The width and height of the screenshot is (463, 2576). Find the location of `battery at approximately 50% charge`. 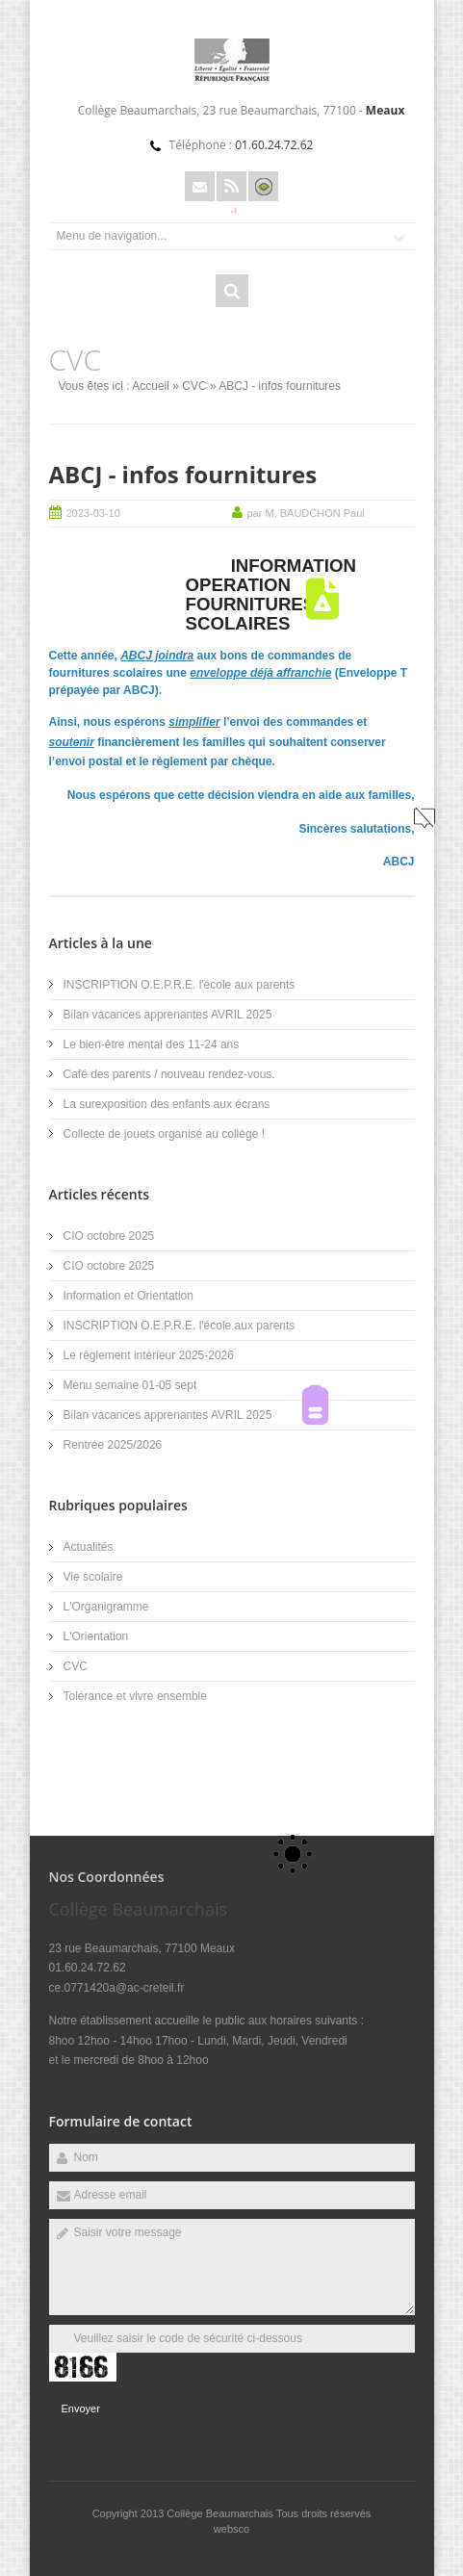

battery at approximately 50% charge is located at coordinates (315, 1404).